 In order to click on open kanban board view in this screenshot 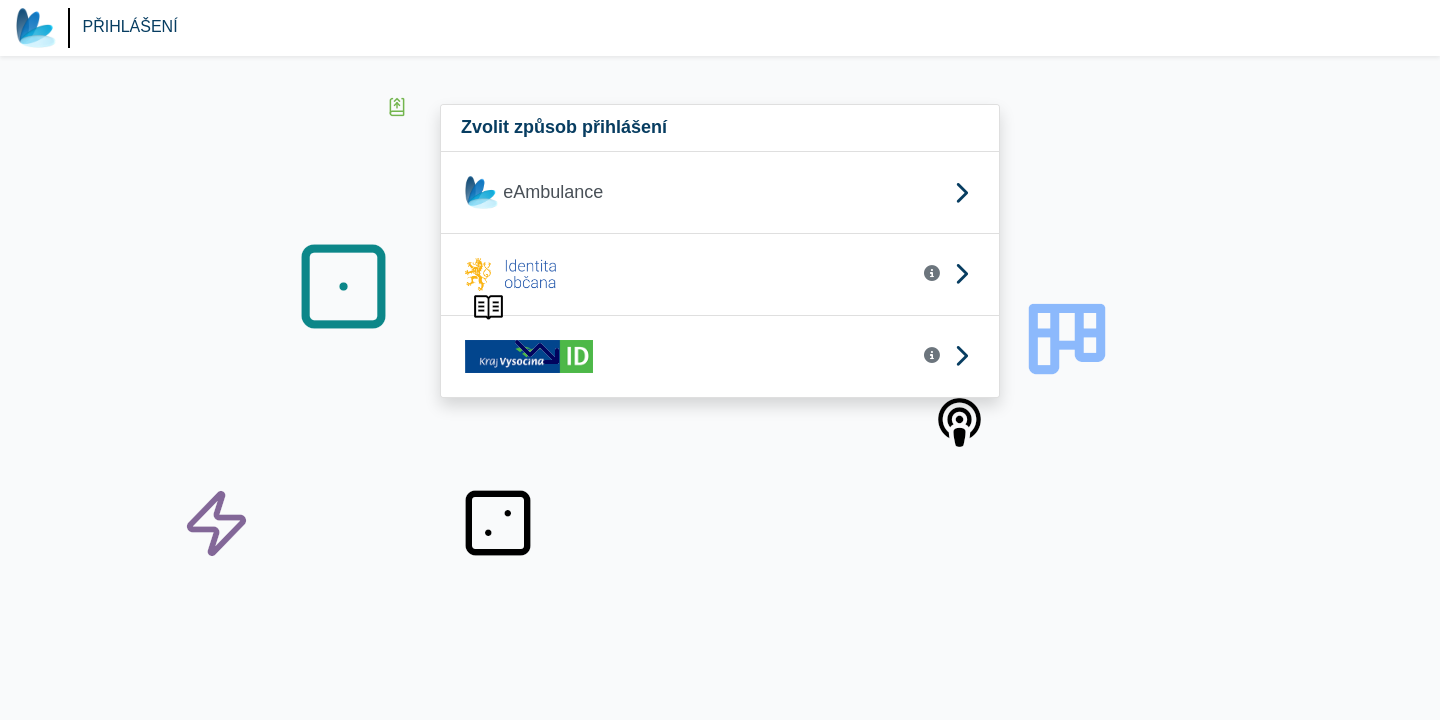, I will do `click(1067, 336)`.